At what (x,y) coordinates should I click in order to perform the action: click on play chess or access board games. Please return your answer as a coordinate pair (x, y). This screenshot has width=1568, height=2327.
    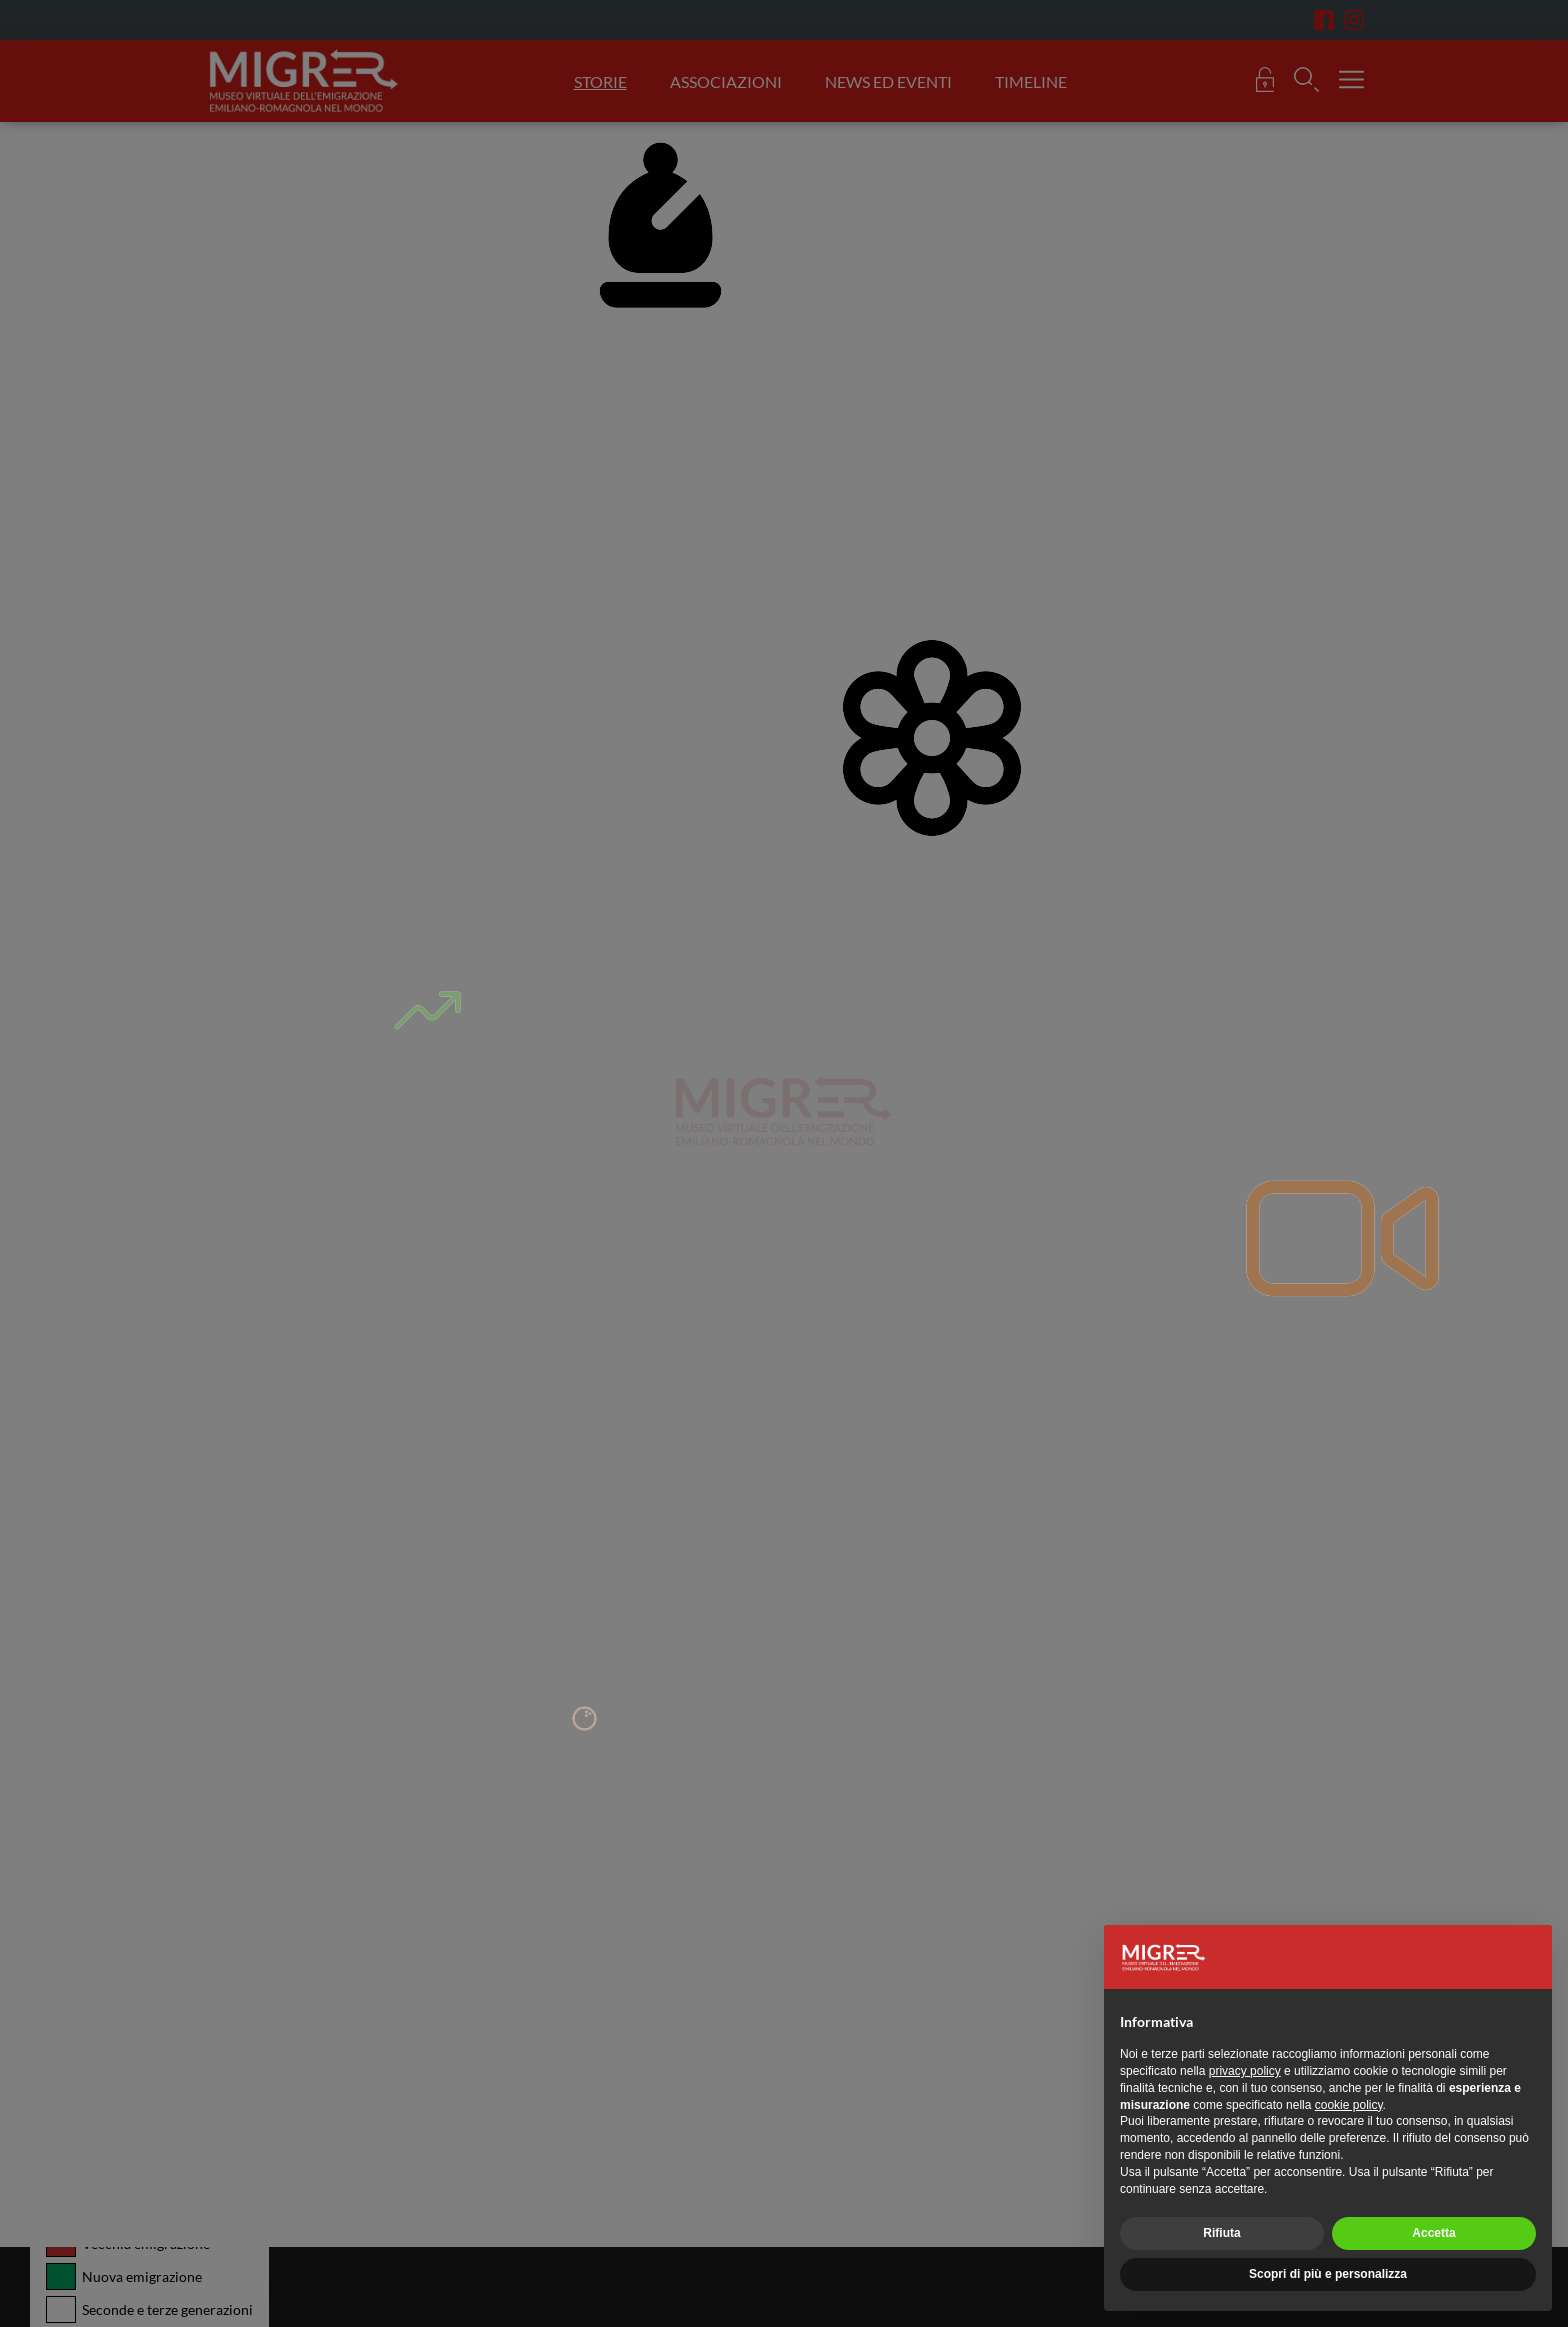
    Looking at the image, I should click on (660, 229).